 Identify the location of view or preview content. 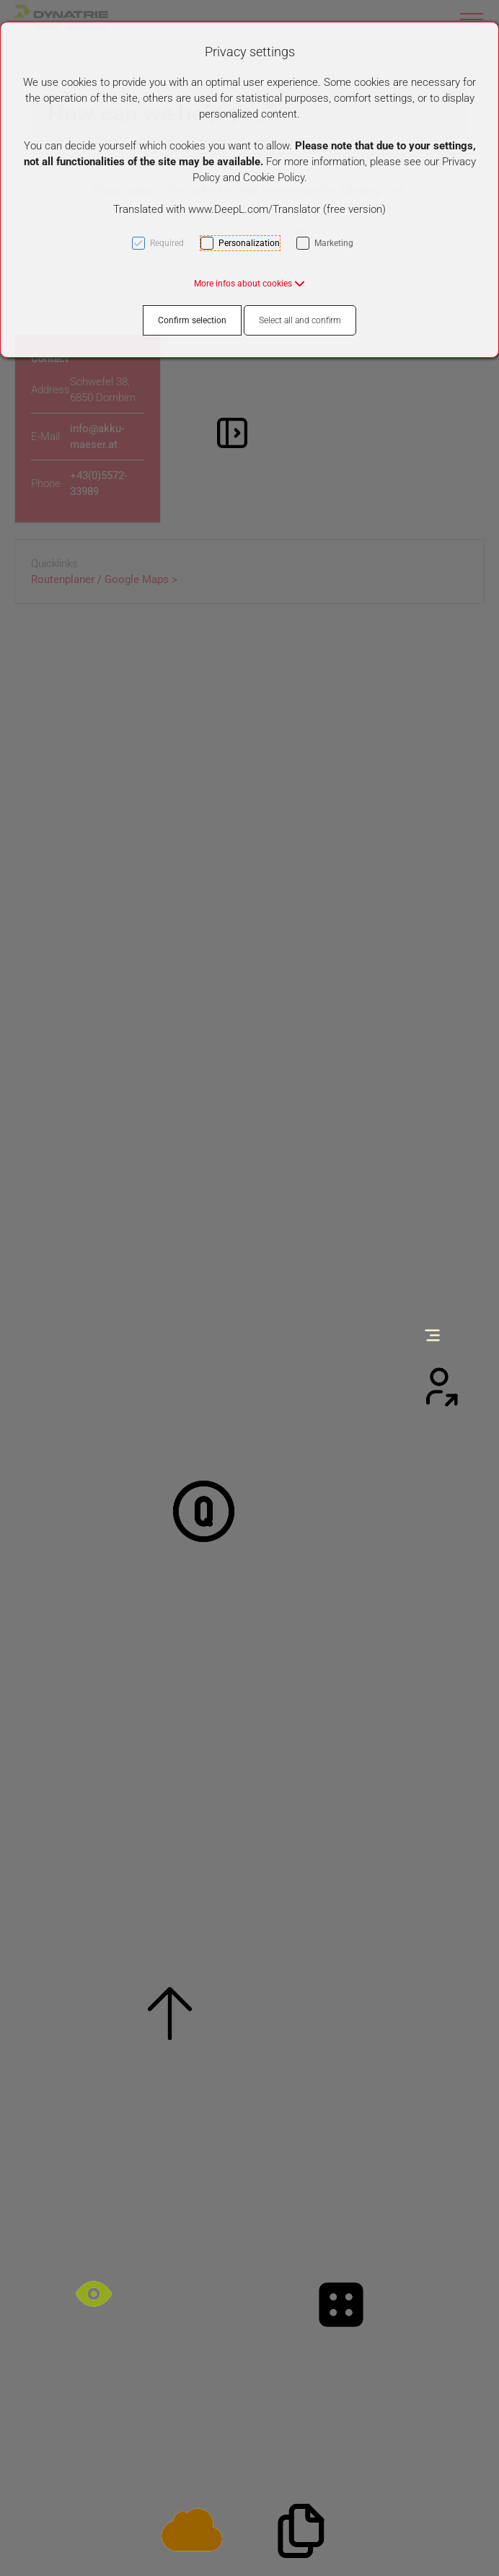
(94, 2294).